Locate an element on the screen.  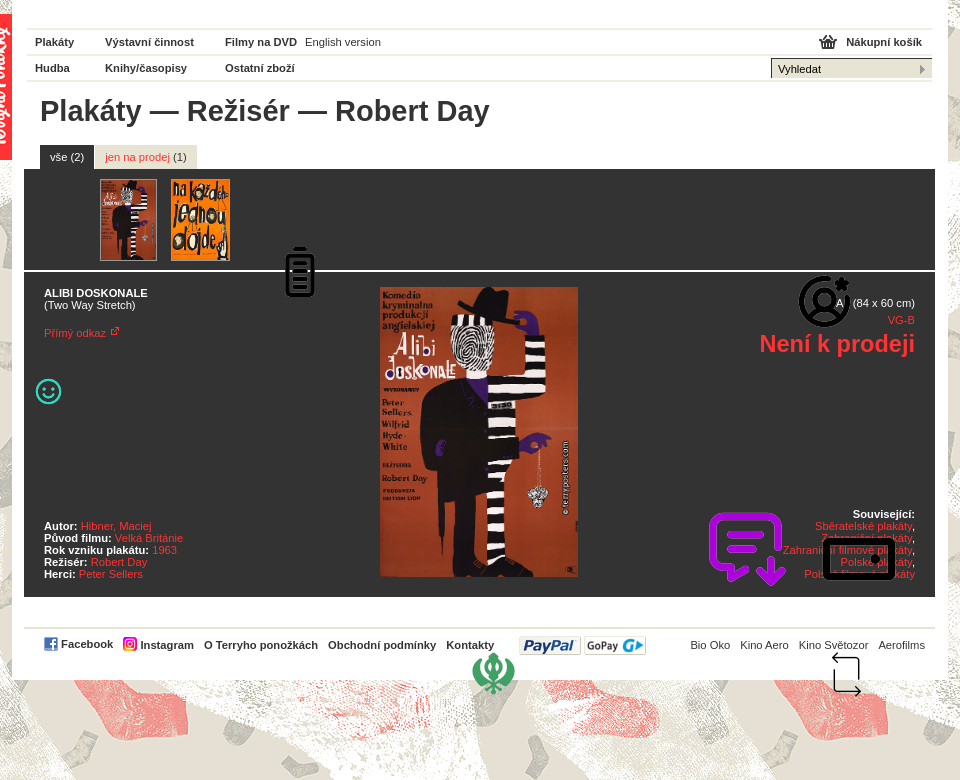
indicates Sikh religious content or community is located at coordinates (493, 673).